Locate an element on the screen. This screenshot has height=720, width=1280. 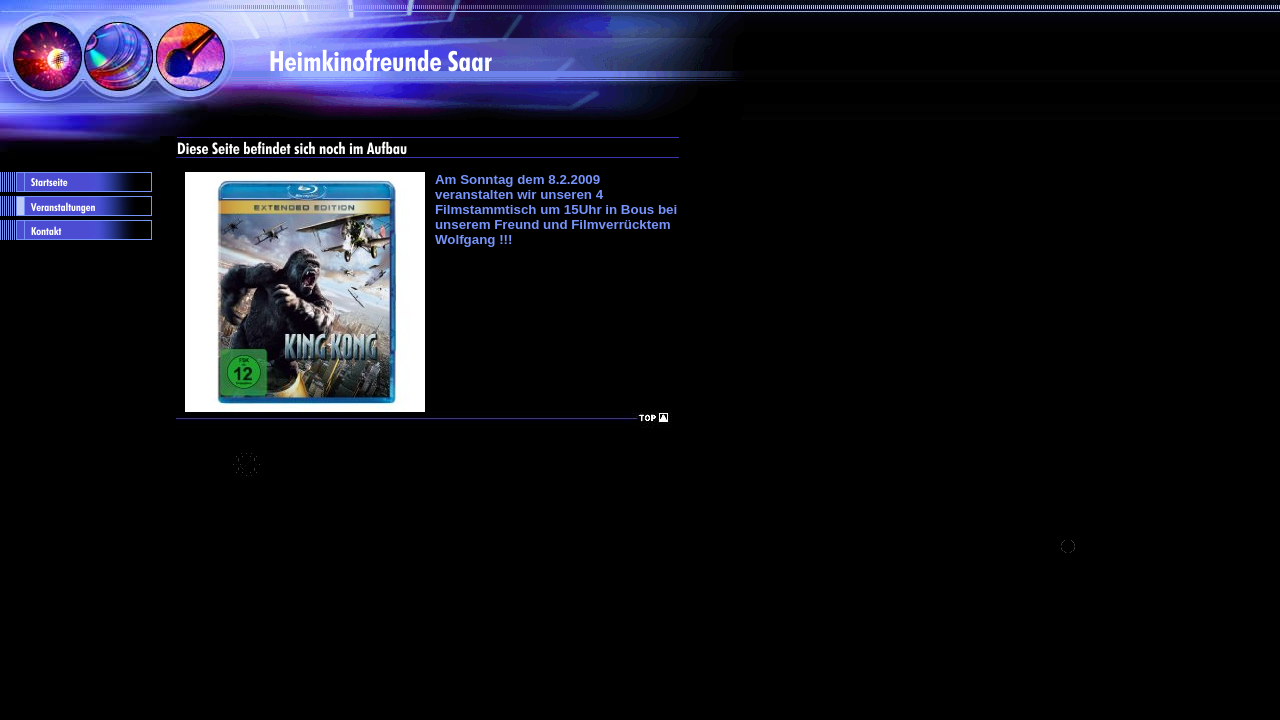
switch to day view in calendar is located at coordinates (1253, 592).